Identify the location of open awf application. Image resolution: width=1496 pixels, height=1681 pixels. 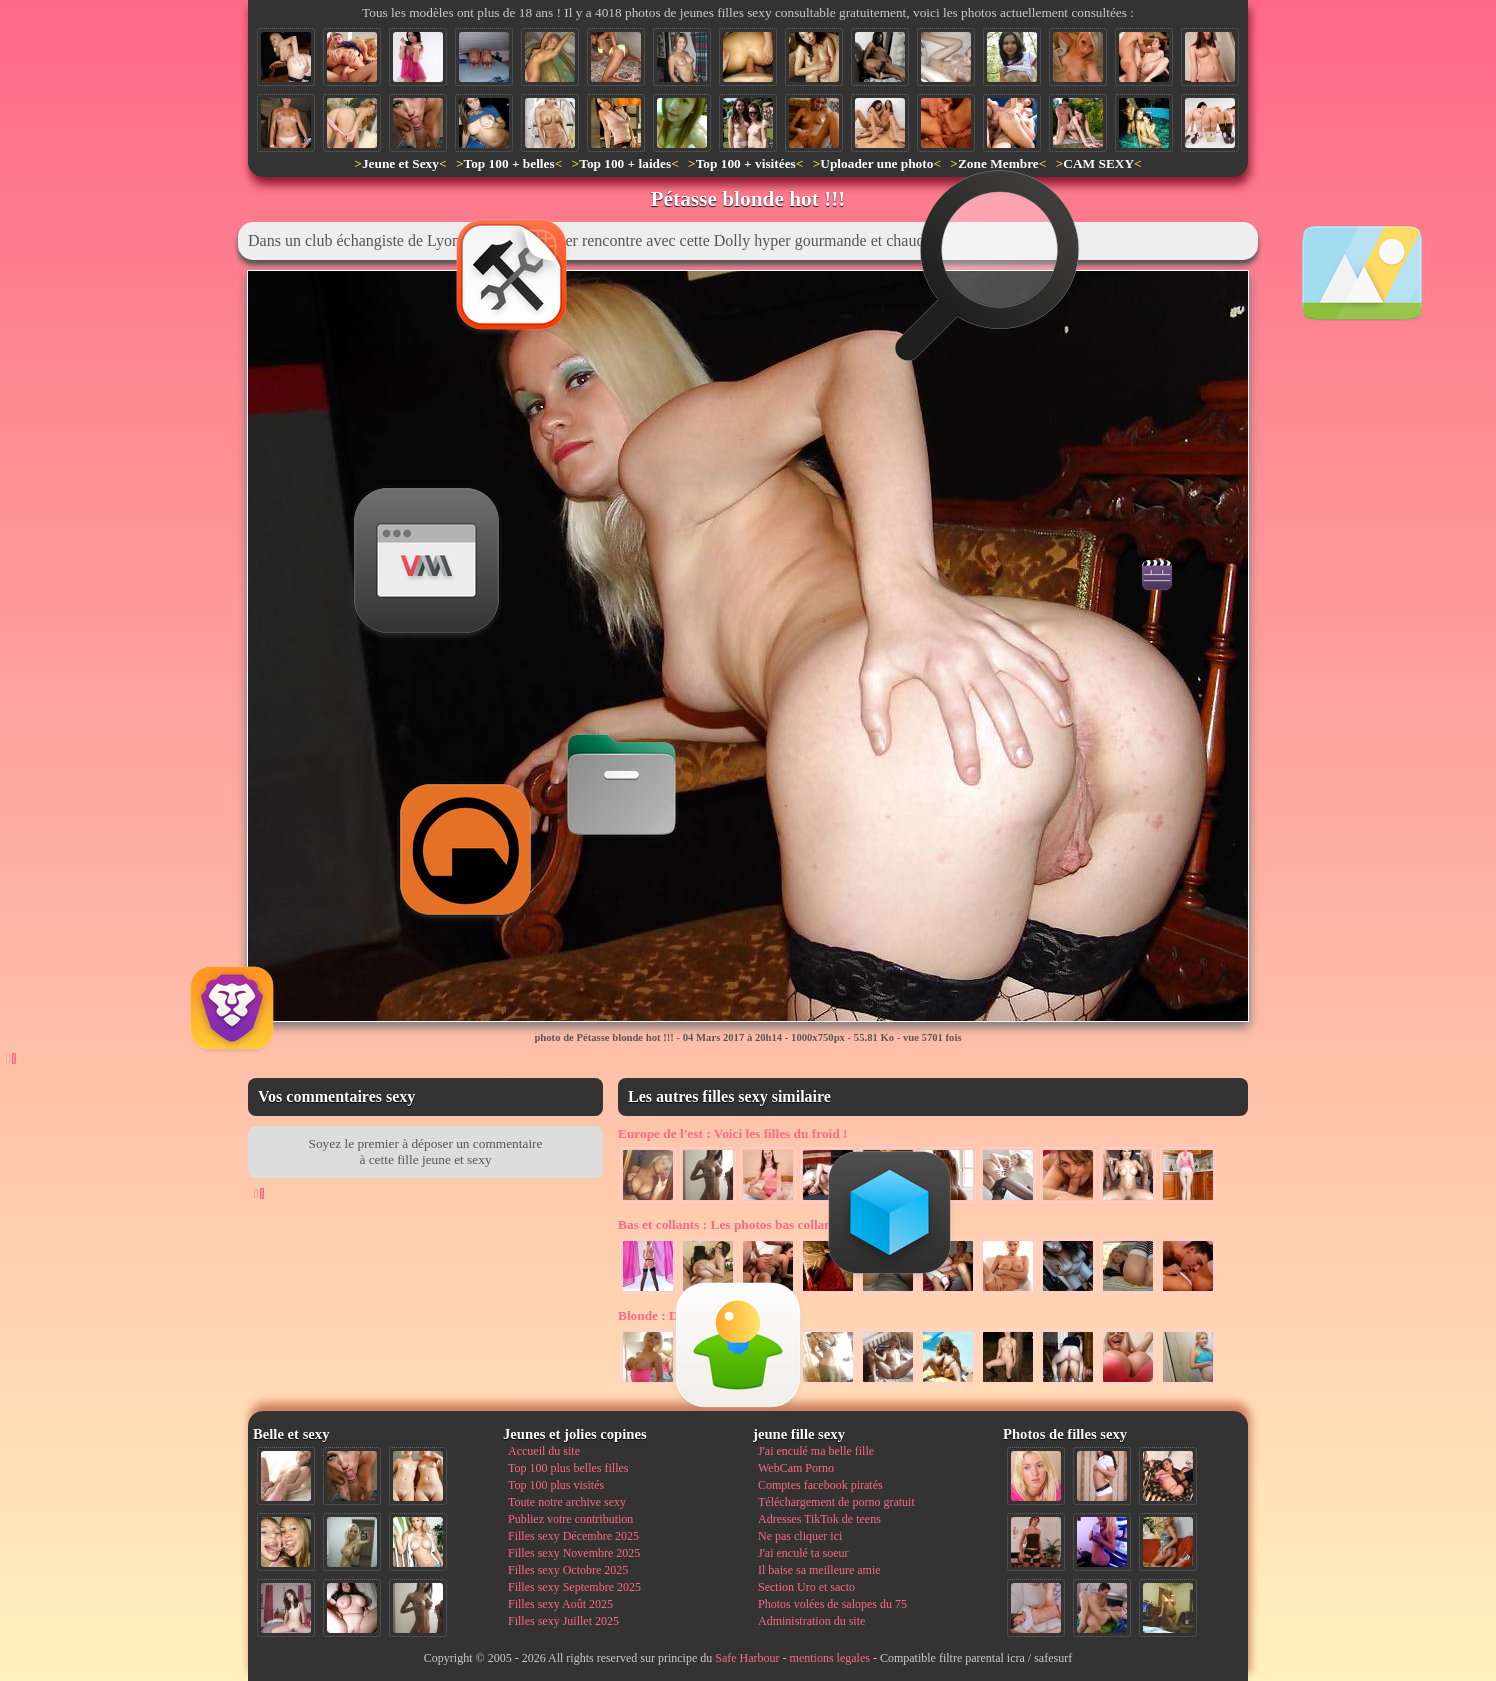
(889, 1212).